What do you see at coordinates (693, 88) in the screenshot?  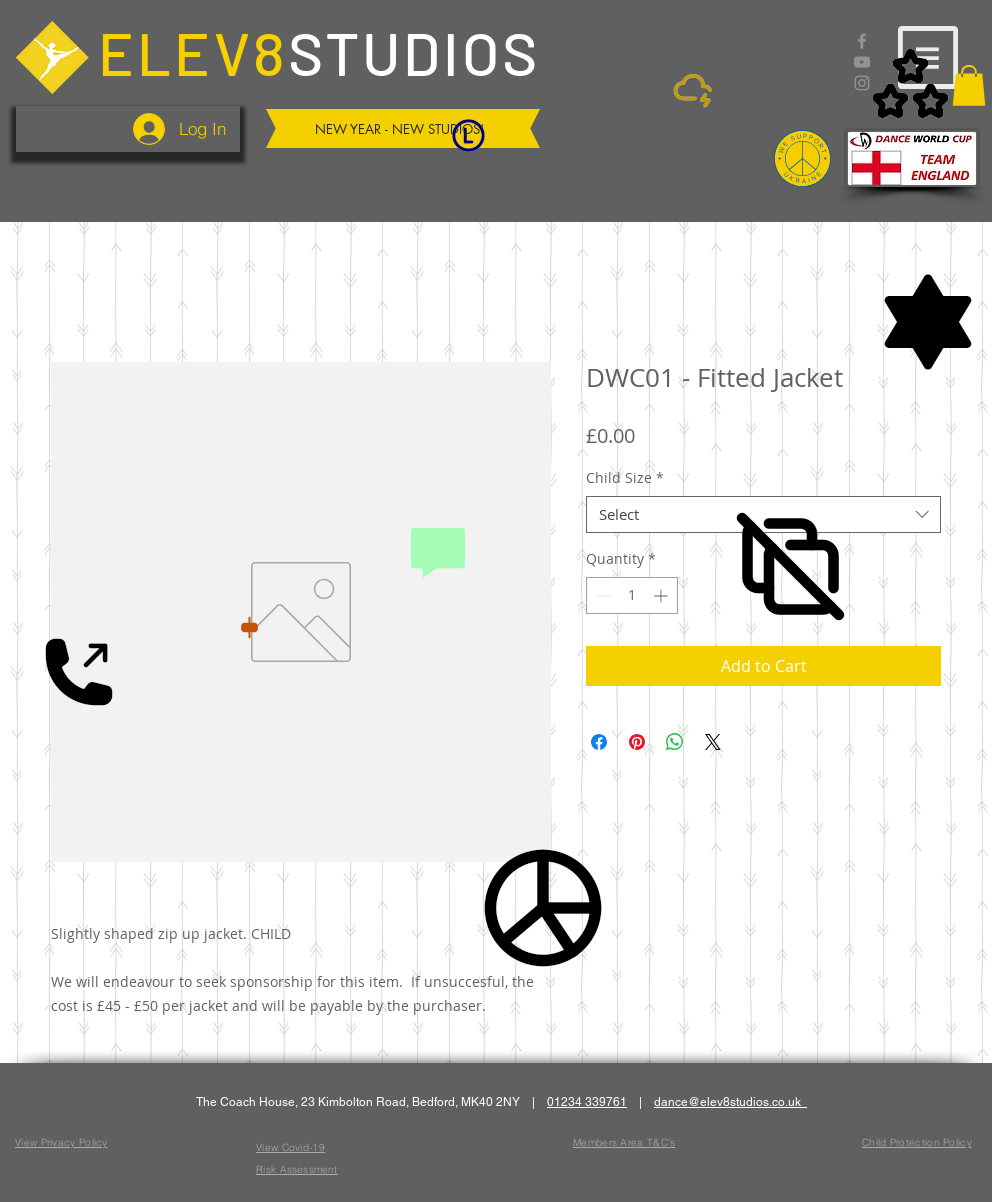 I see `indicates thunderstorm or severe weather conditions` at bounding box center [693, 88].